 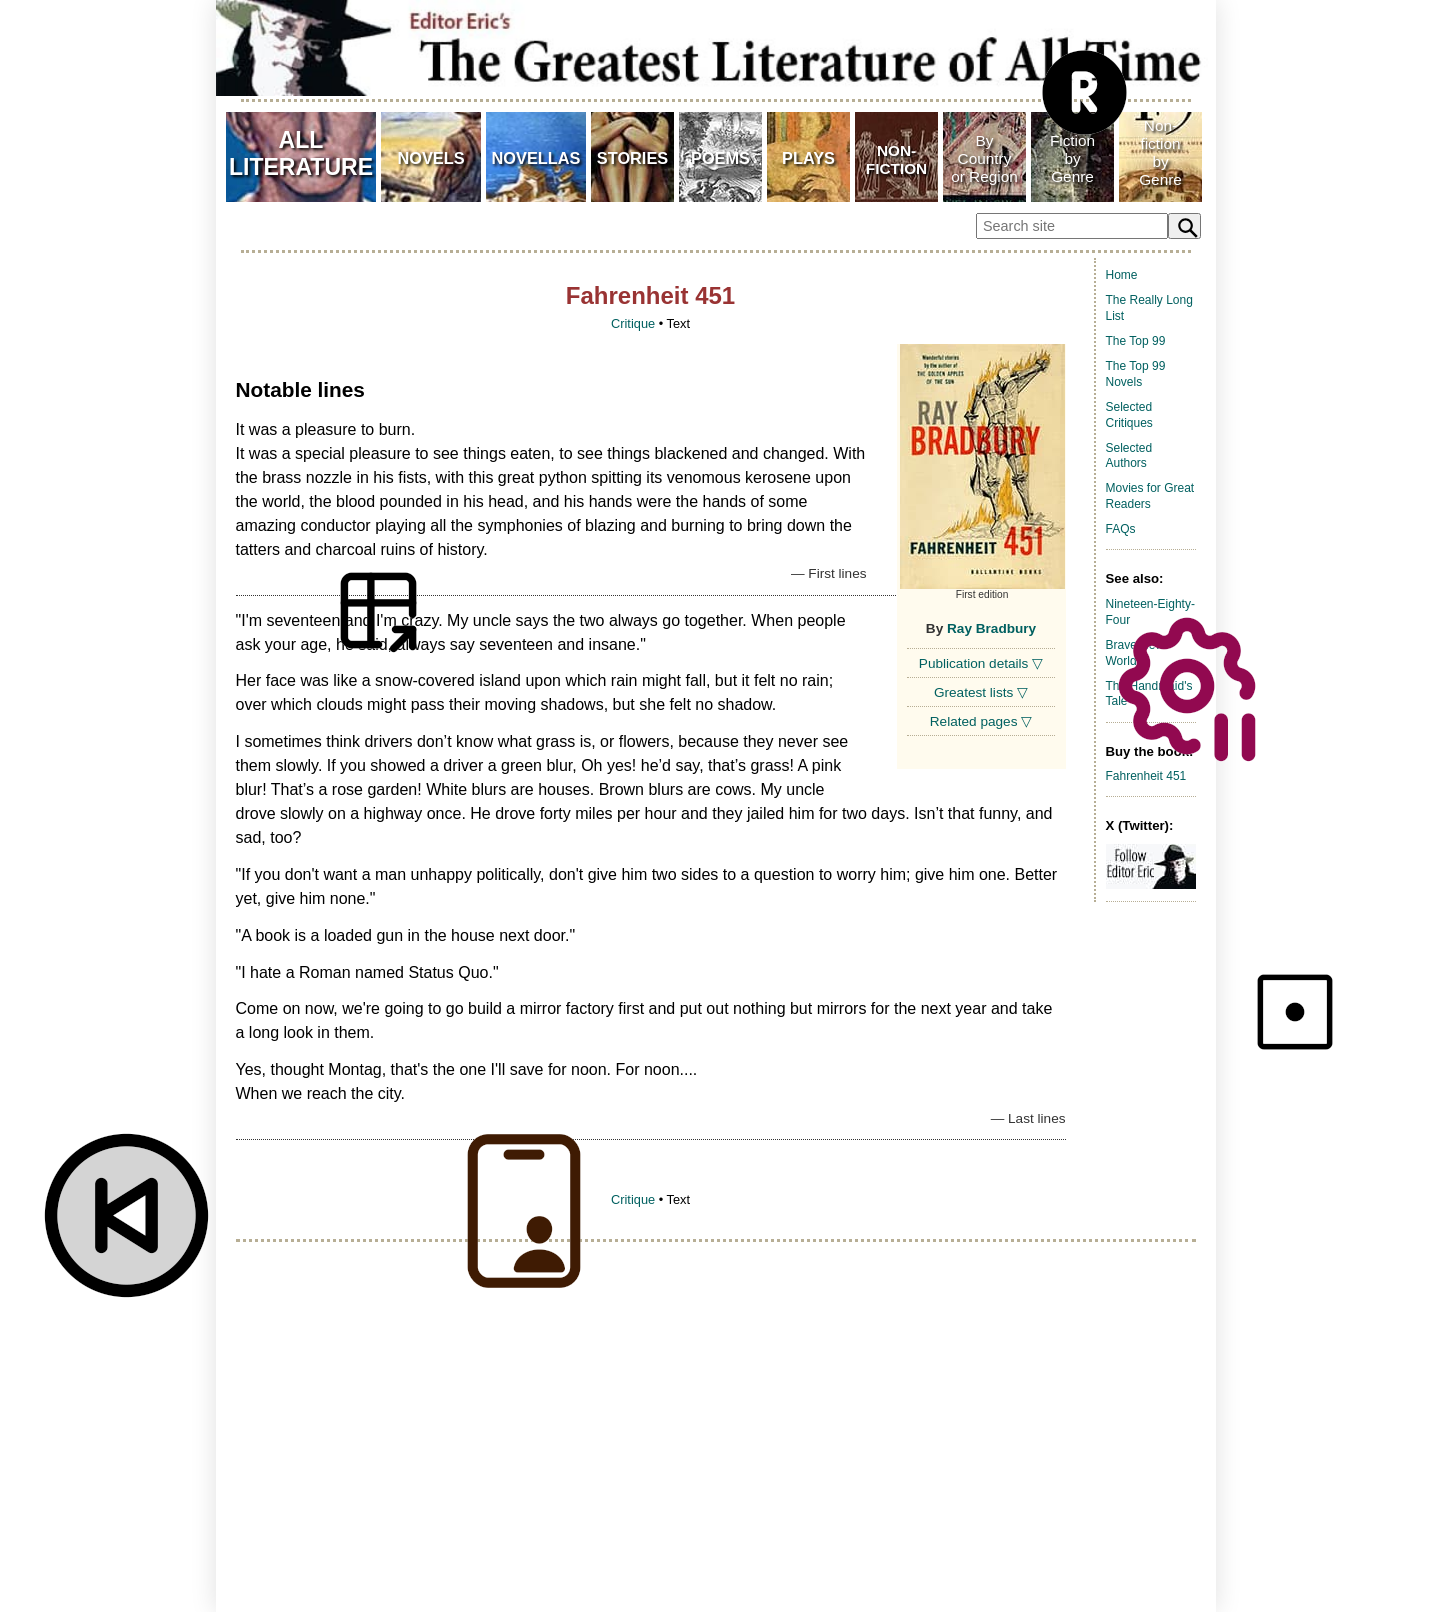 I want to click on view your profile or identity information, so click(x=524, y=1211).